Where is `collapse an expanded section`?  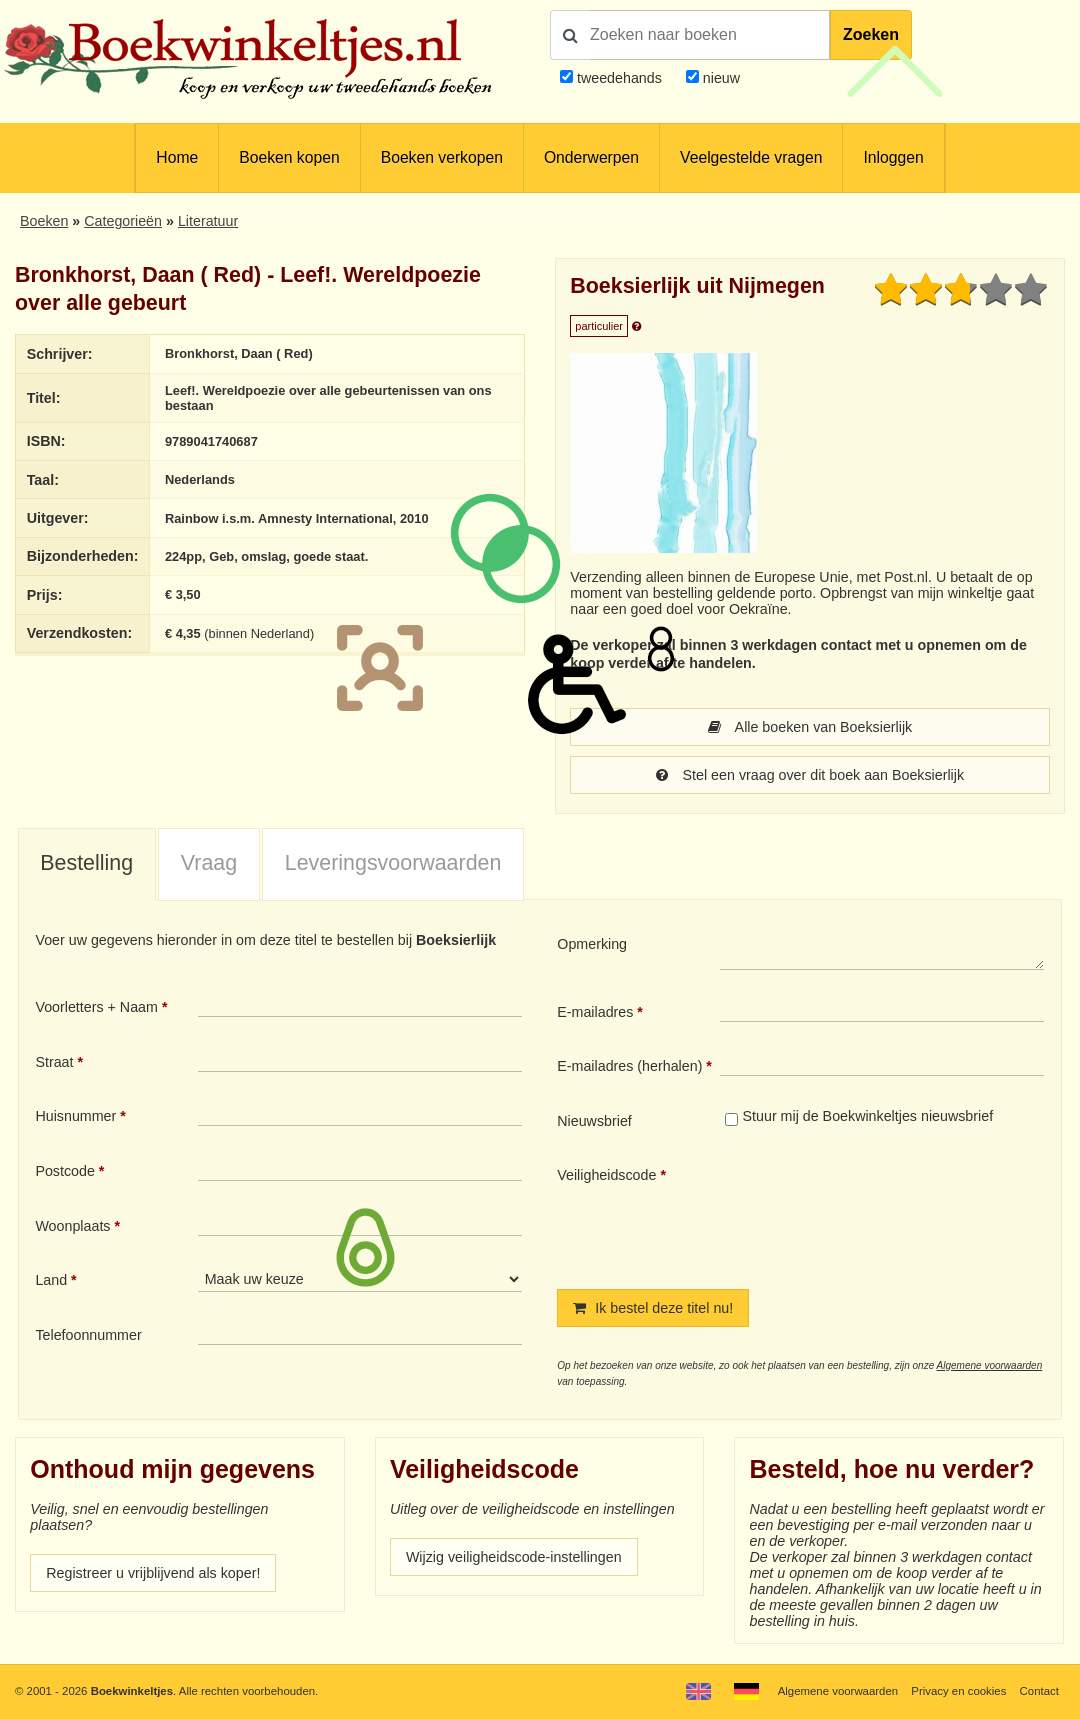 collapse an expanded section is located at coordinates (895, 76).